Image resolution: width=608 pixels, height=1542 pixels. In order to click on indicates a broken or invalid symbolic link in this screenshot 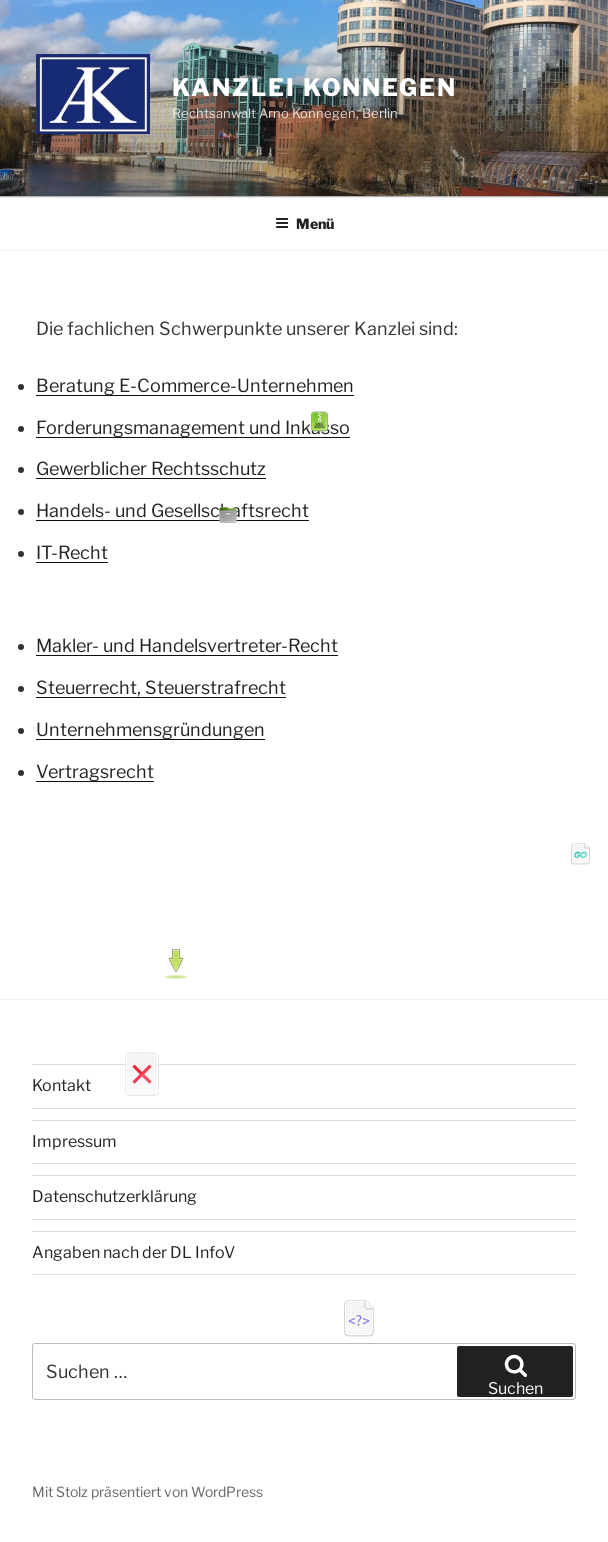, I will do `click(142, 1074)`.